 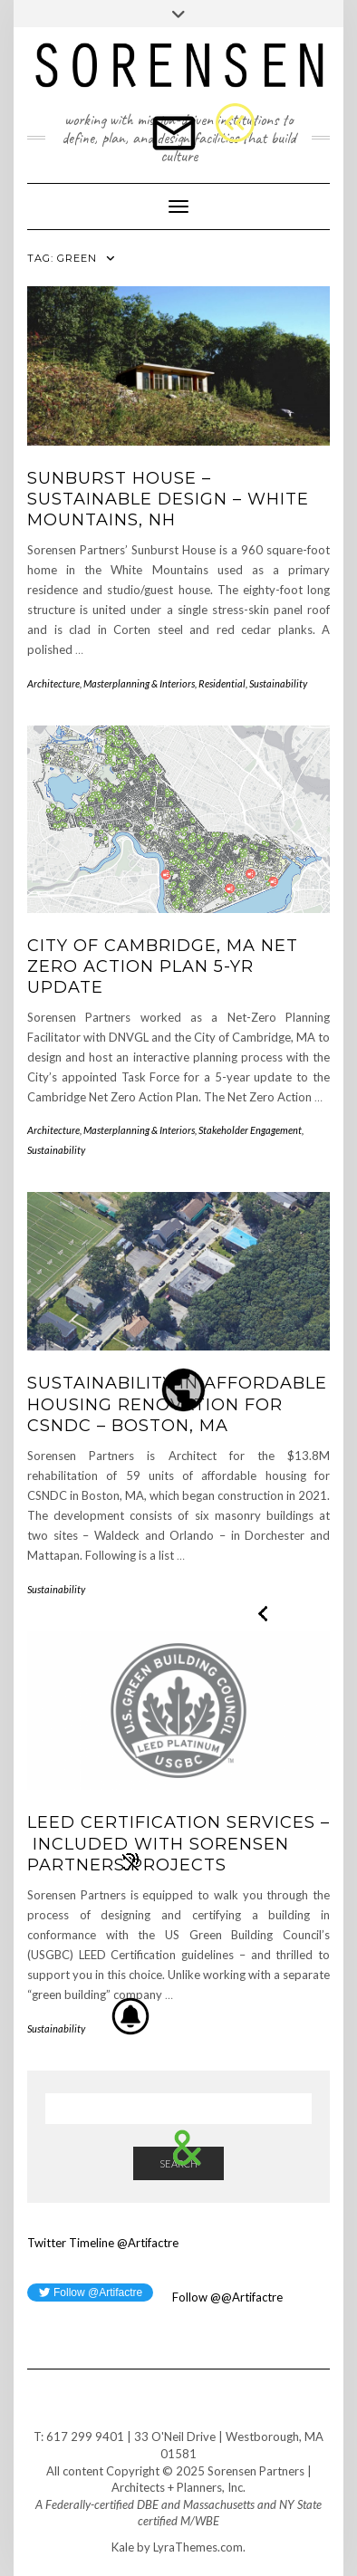 What do you see at coordinates (174, 133) in the screenshot?
I see `open your email inbox` at bounding box center [174, 133].